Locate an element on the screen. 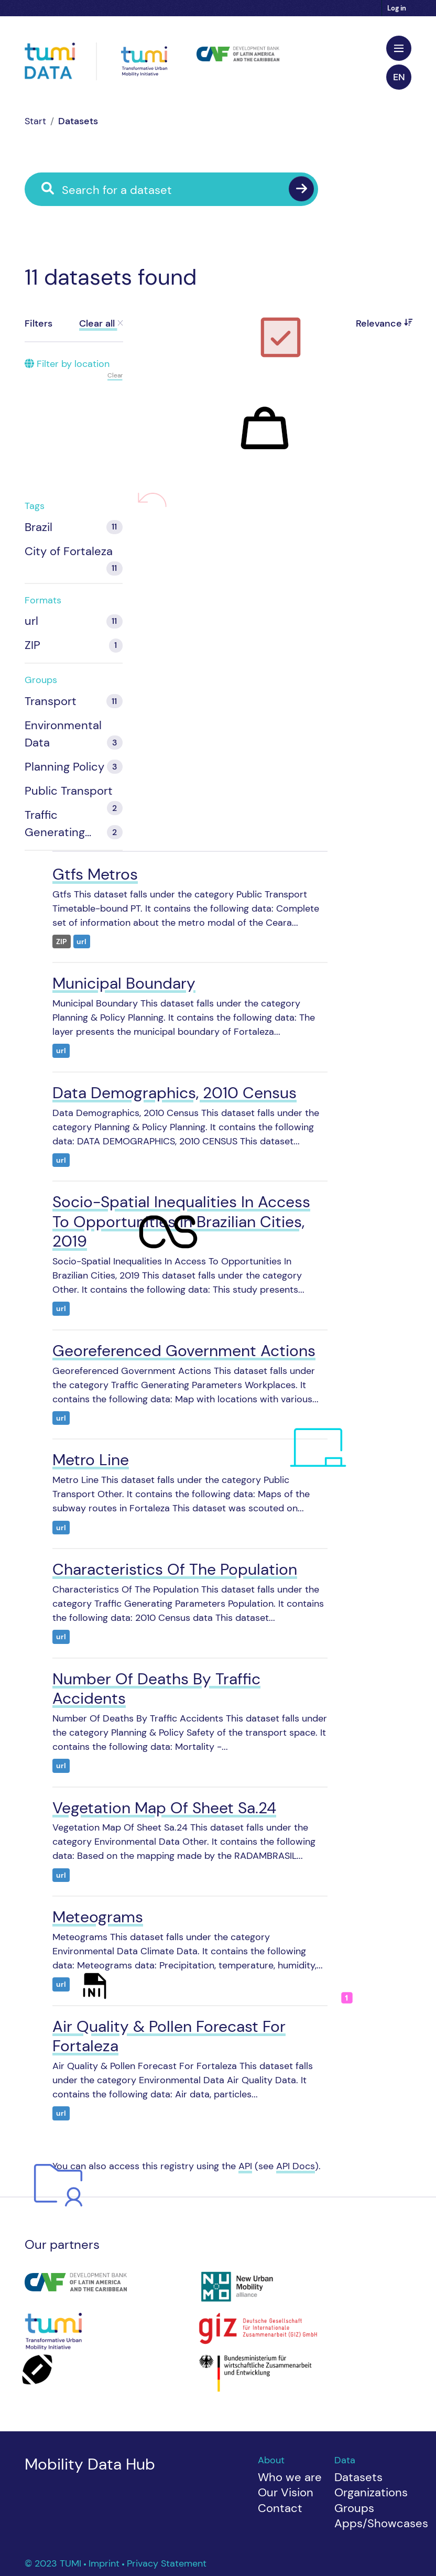 The width and height of the screenshot is (436, 2576). view or open an INI configuration file is located at coordinates (95, 1986).